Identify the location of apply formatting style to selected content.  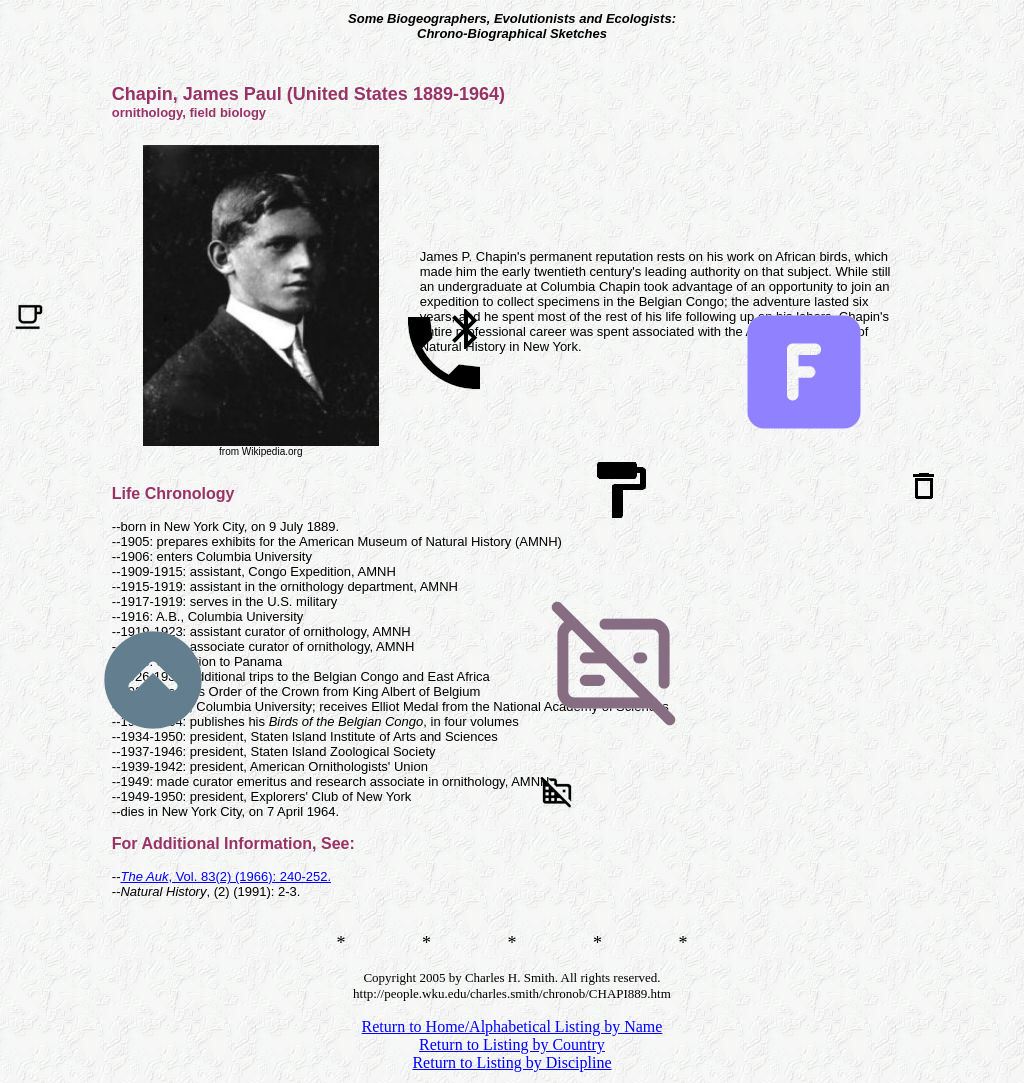
(620, 490).